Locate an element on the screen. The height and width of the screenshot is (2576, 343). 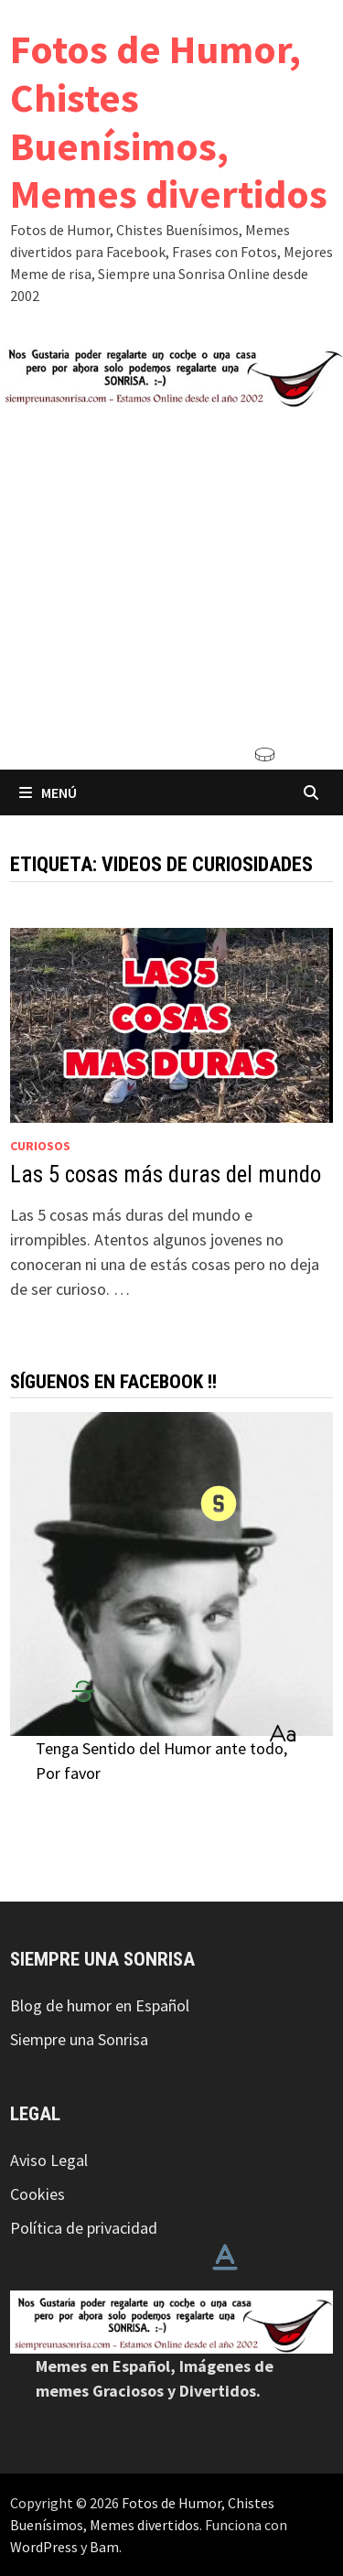
adjust font or text size settings is located at coordinates (283, 1733).